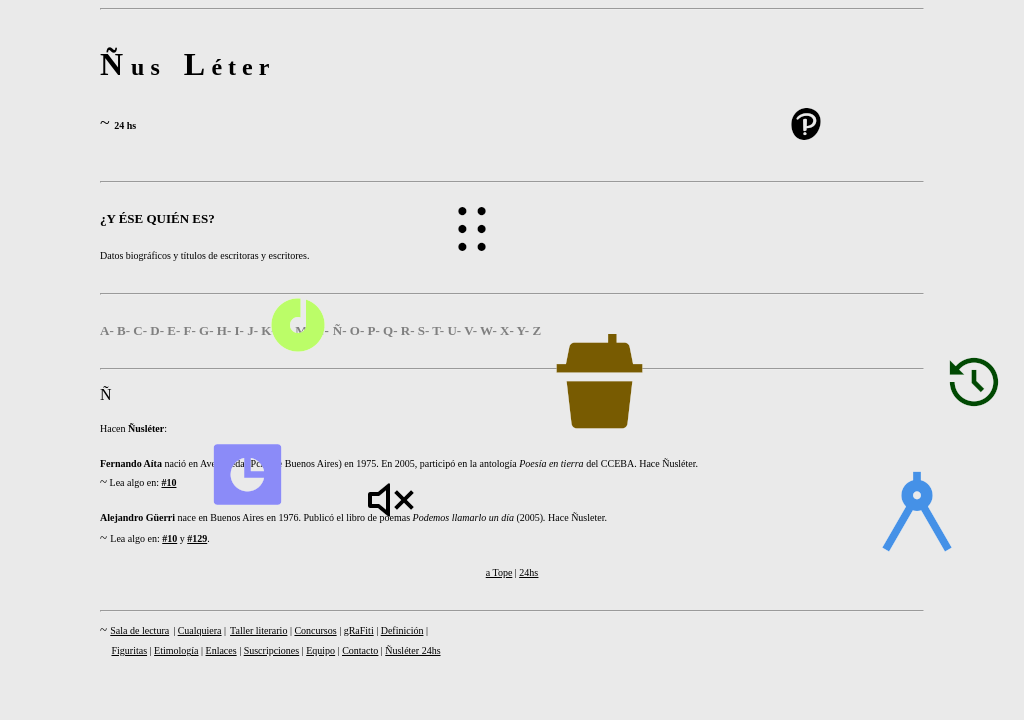 The width and height of the screenshot is (1024, 720). I want to click on view food and drink options, so click(599, 385).